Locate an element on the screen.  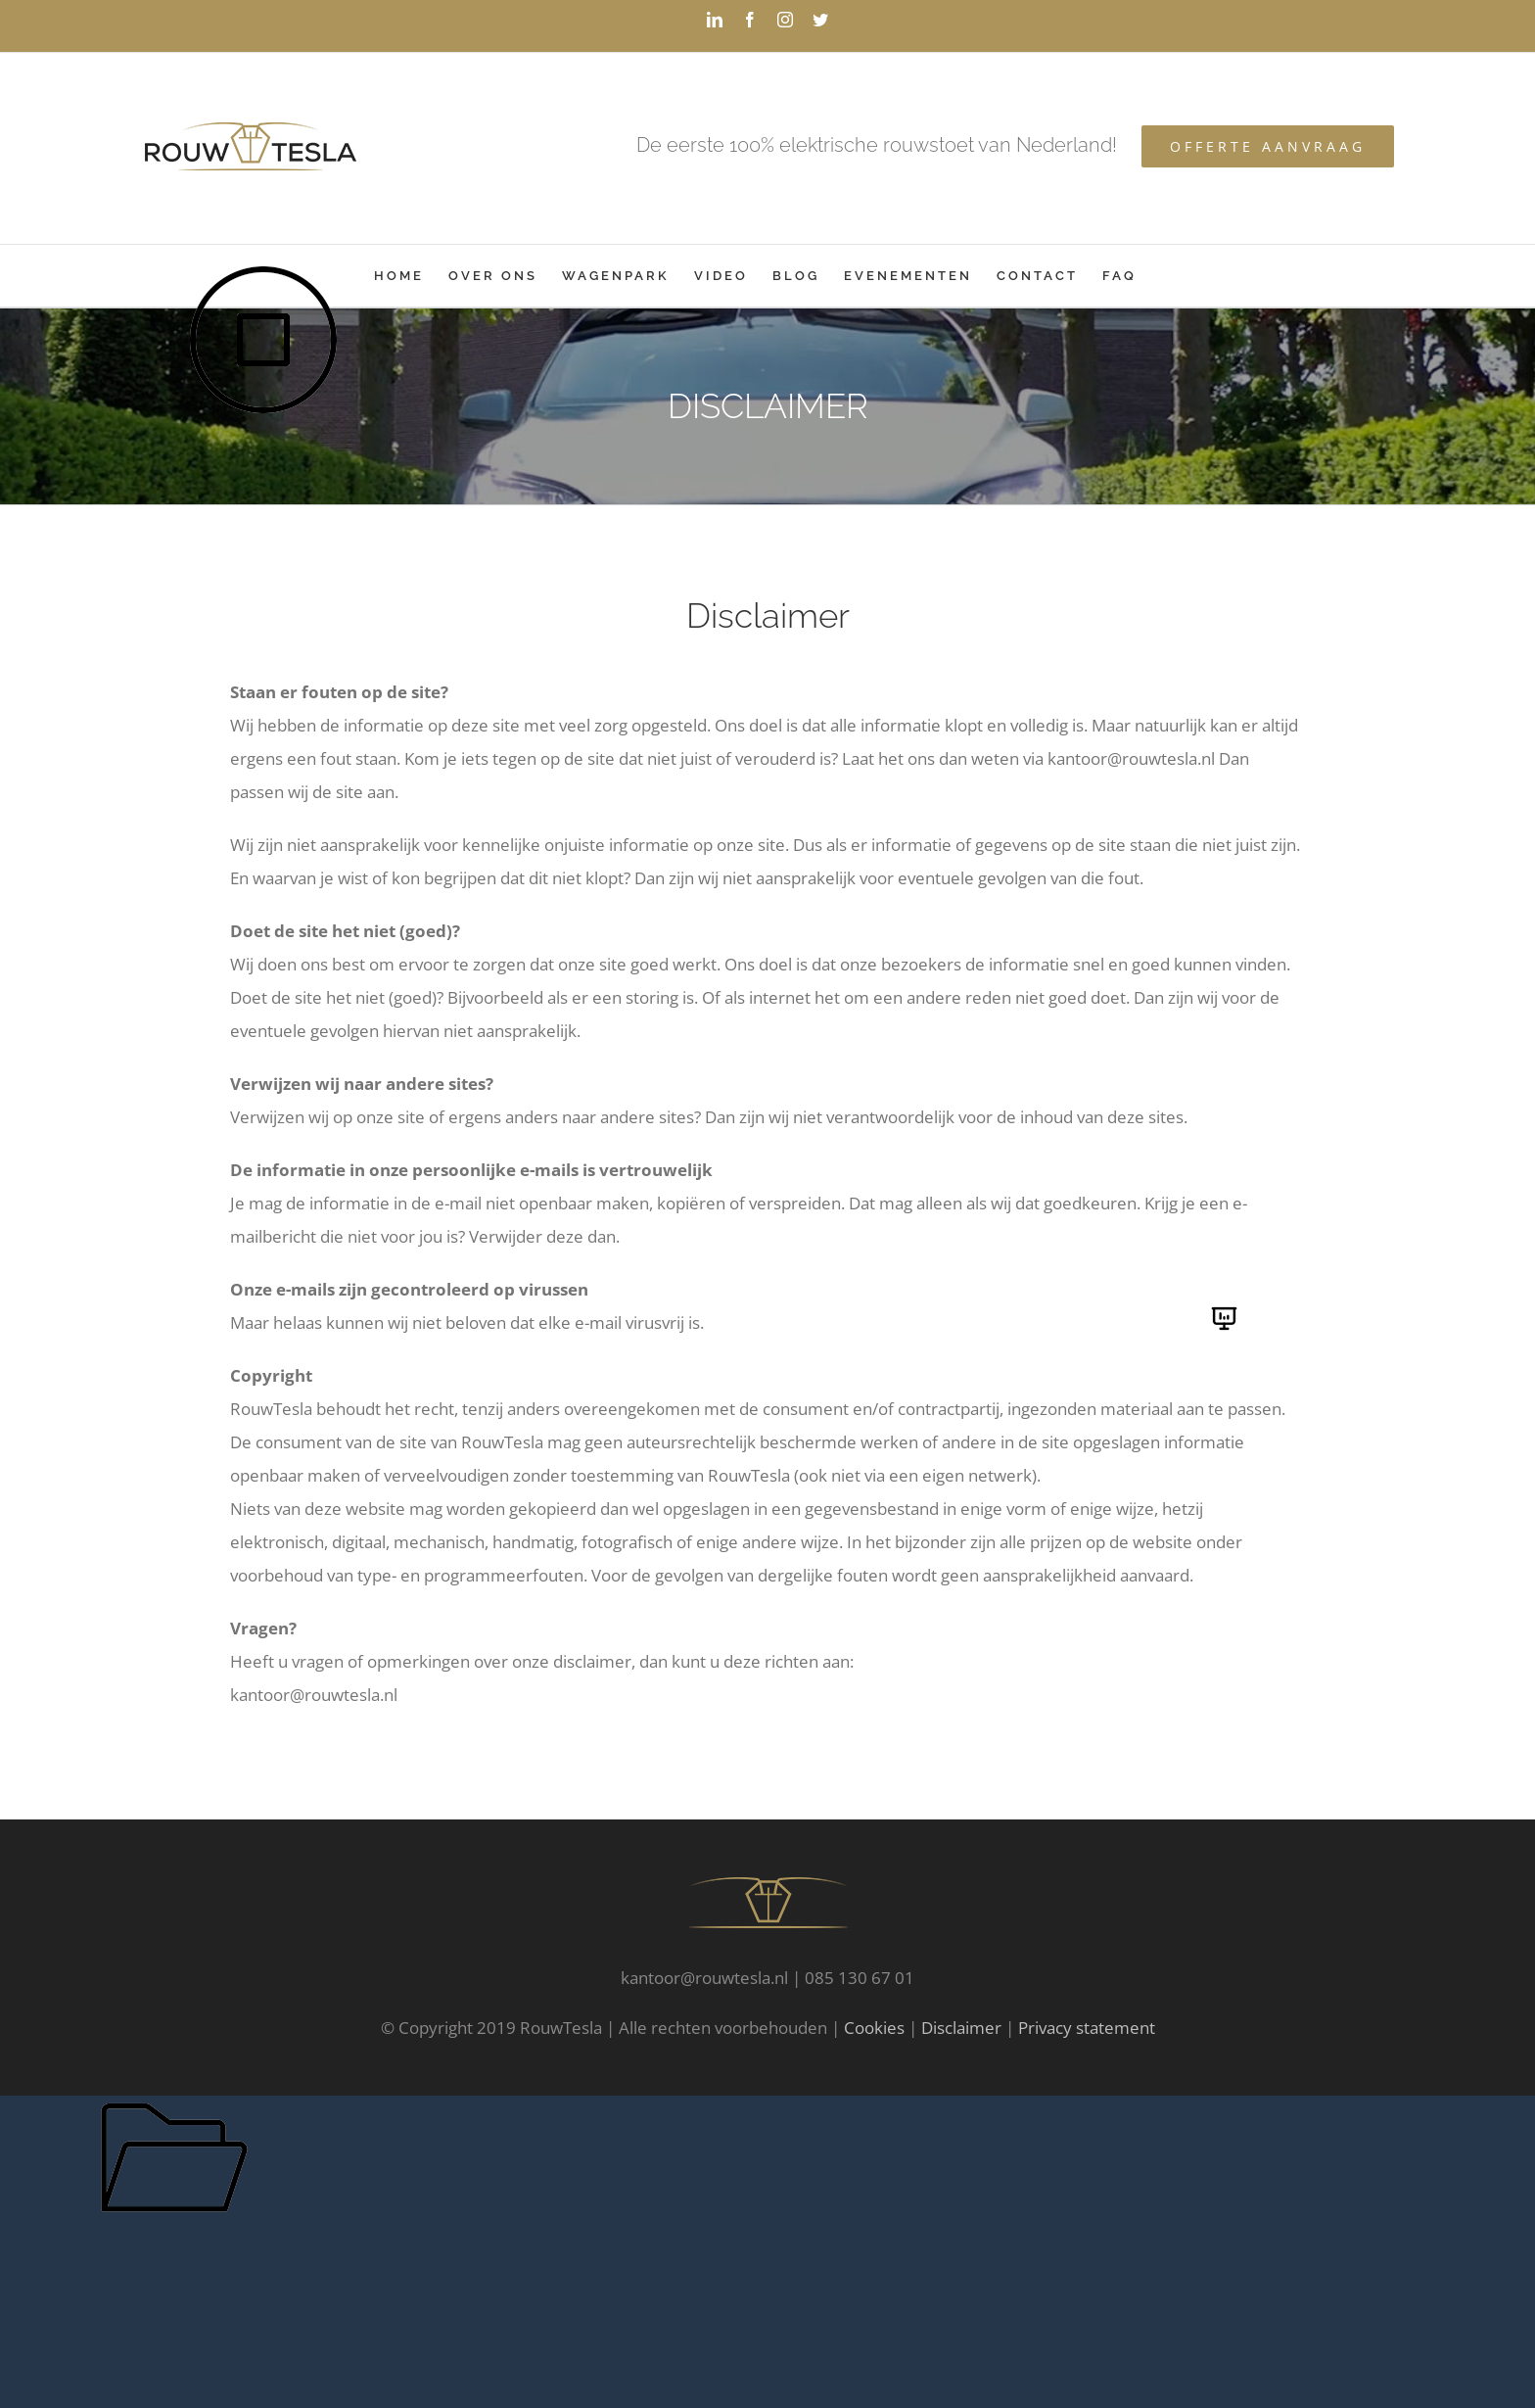
view presentation analytics is located at coordinates (1224, 1318).